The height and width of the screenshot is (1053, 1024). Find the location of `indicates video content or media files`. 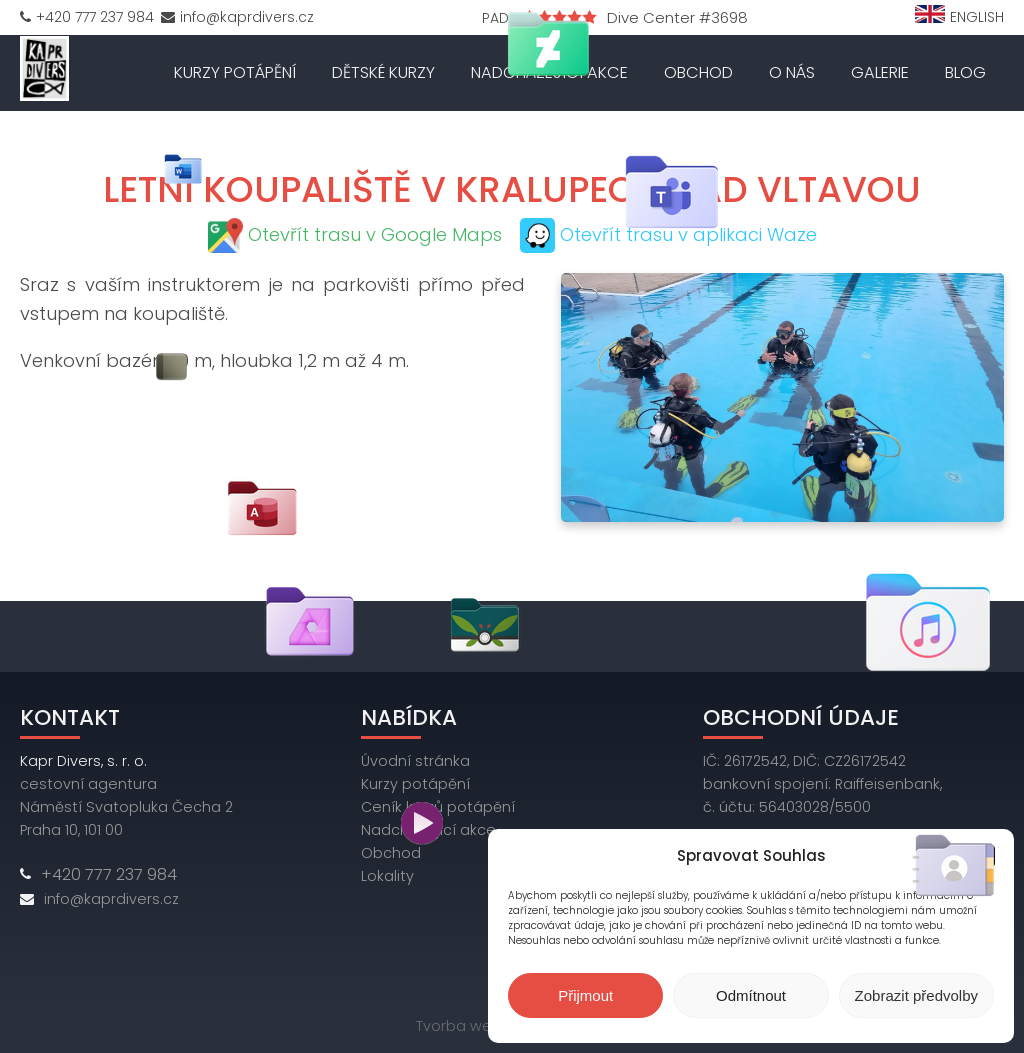

indicates video content or media files is located at coordinates (422, 823).